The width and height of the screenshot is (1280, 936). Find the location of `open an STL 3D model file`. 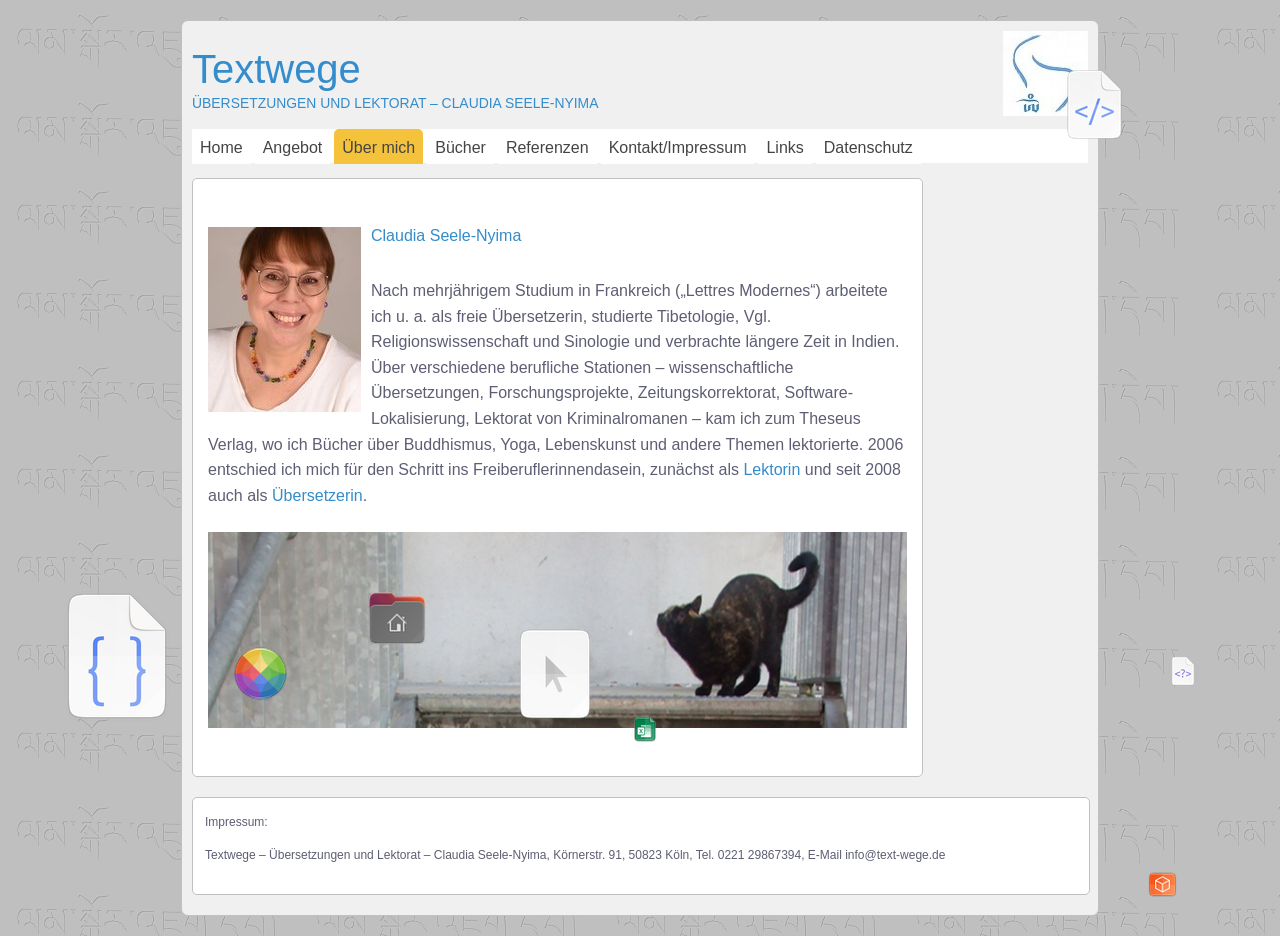

open an STL 3D model file is located at coordinates (1162, 883).